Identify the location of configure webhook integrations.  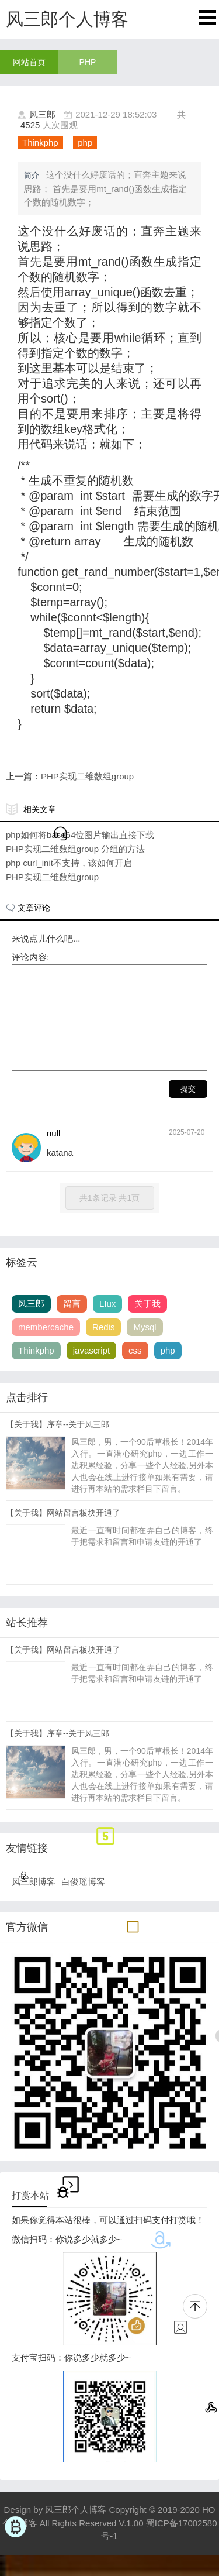
(211, 2407).